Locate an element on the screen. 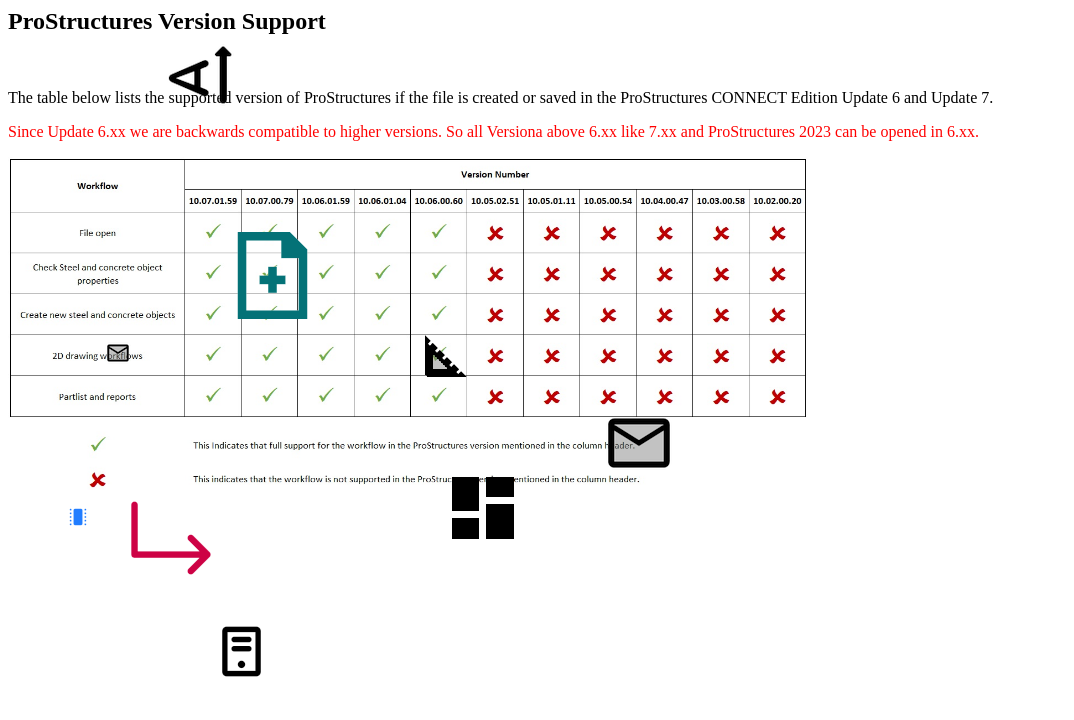  navigate to a nested or child item is located at coordinates (171, 538).